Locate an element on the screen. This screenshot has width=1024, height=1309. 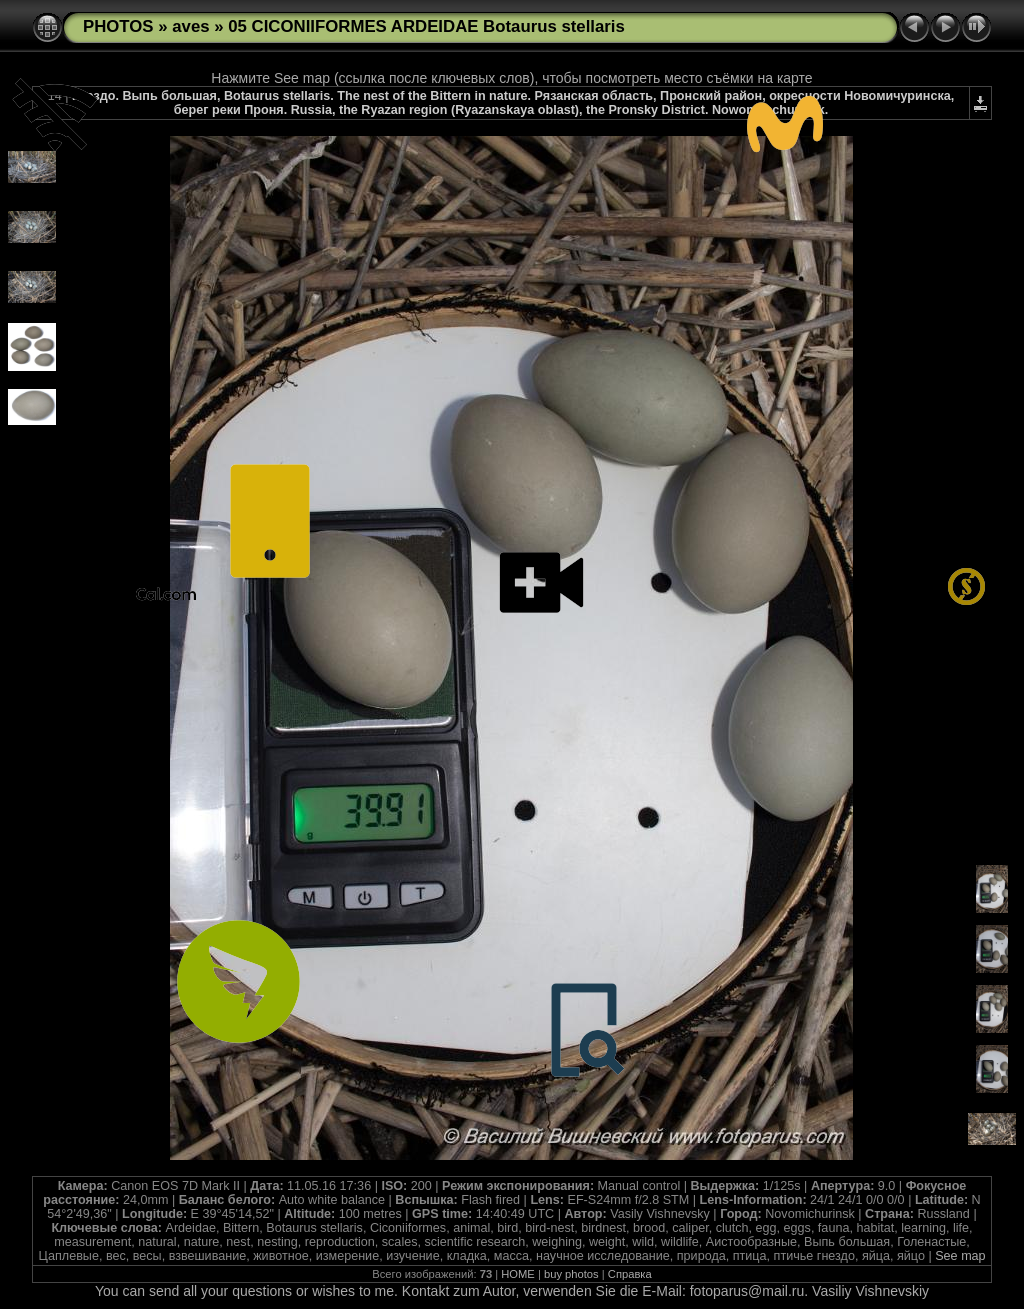
add a new video recording is located at coordinates (541, 582).